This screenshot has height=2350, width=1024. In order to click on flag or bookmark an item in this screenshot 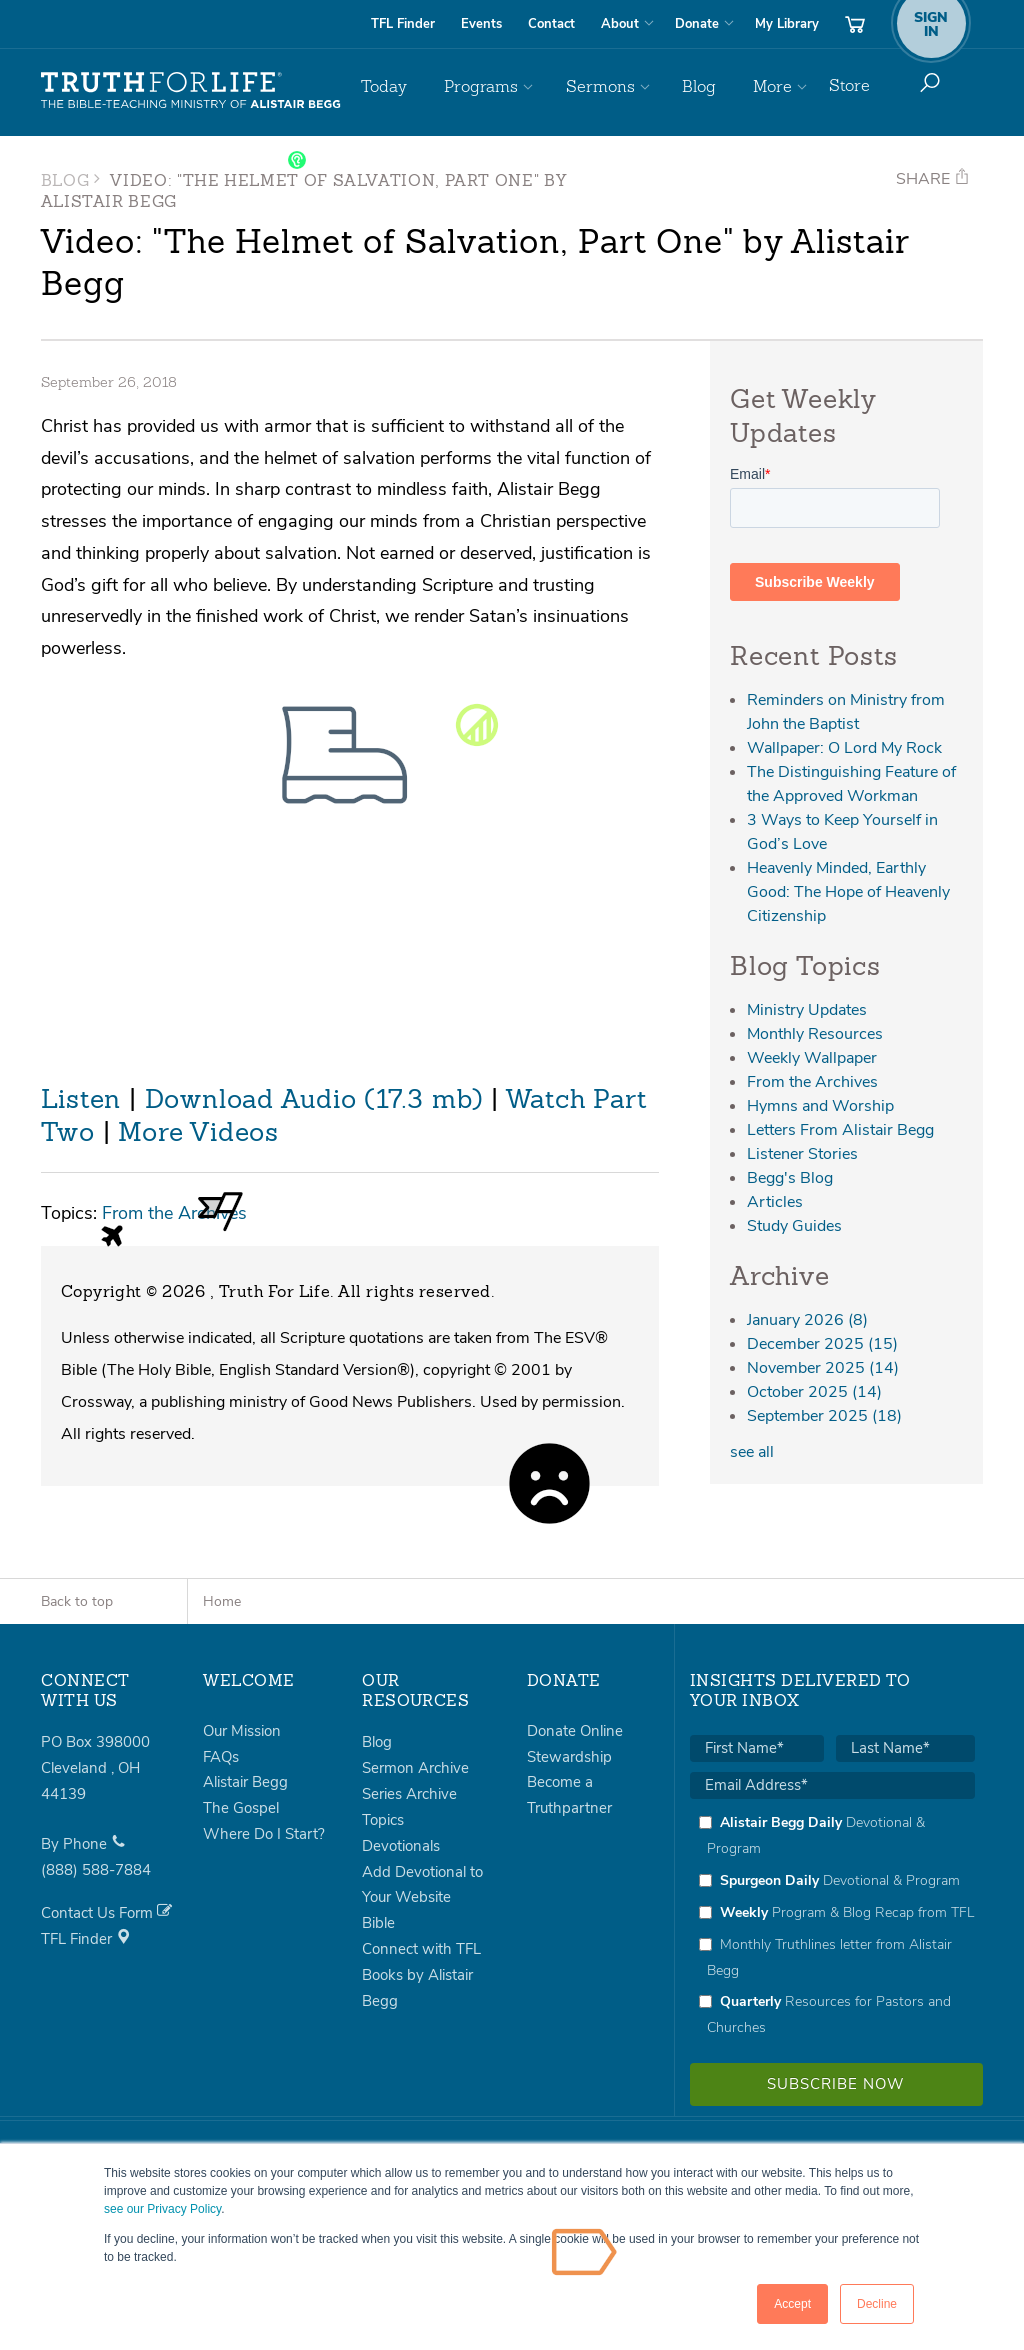, I will do `click(220, 1210)`.